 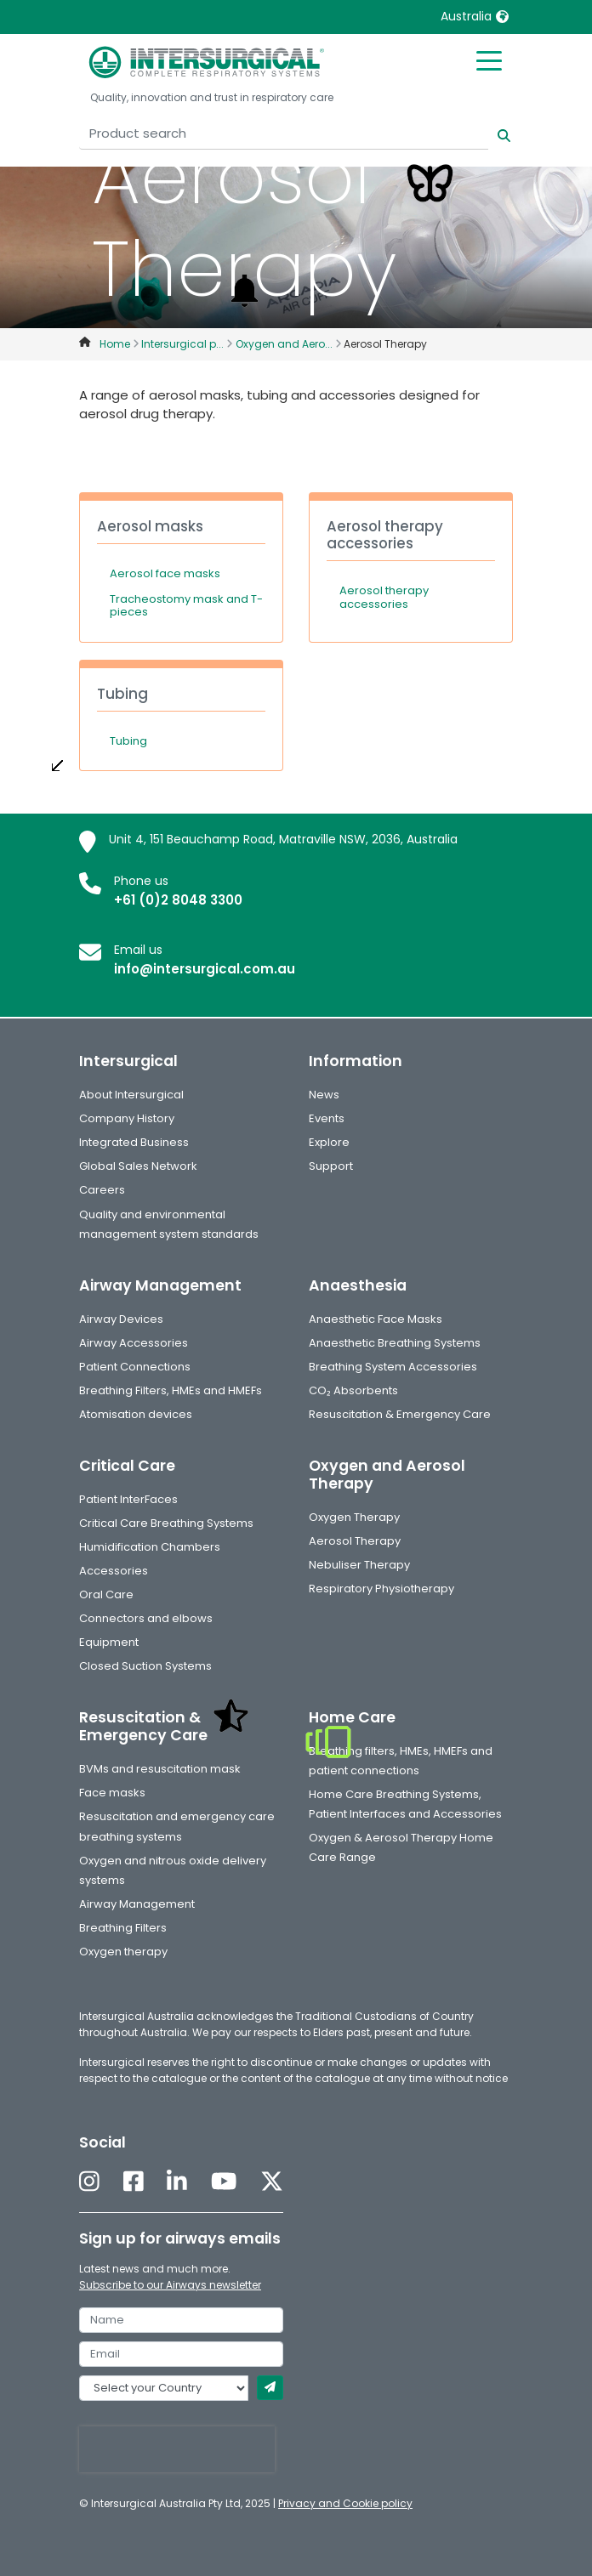 What do you see at coordinates (244, 290) in the screenshot?
I see `view your notifications` at bounding box center [244, 290].